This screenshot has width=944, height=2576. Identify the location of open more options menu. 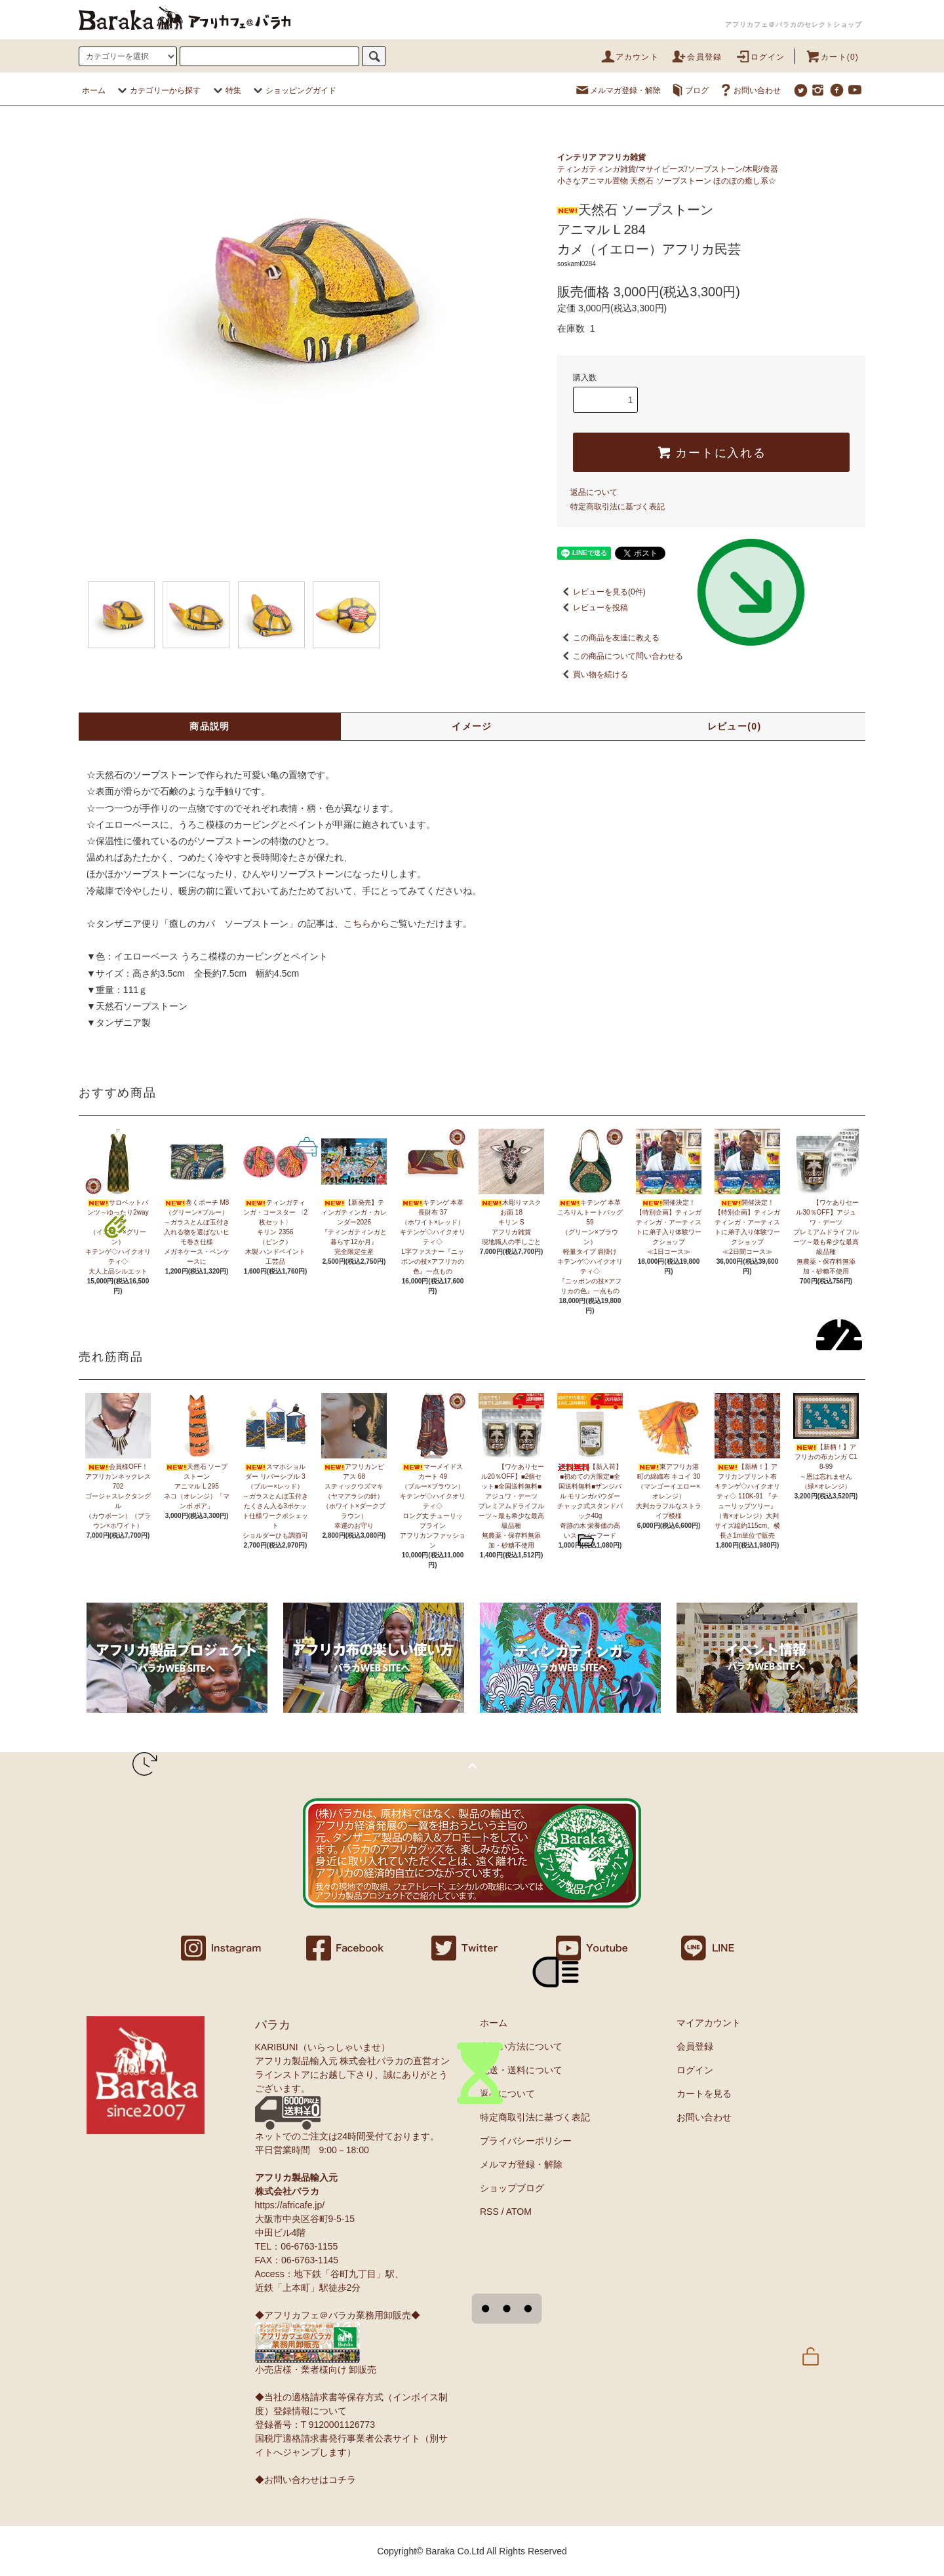
(507, 2309).